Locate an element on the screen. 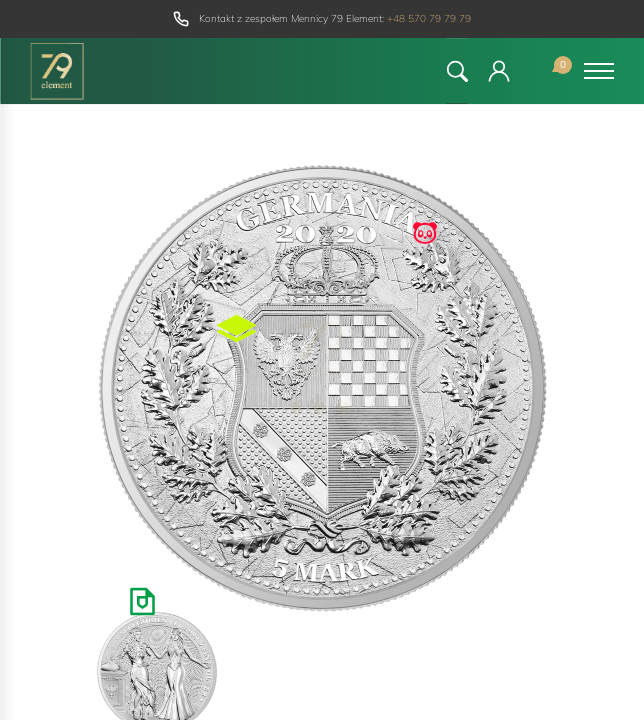 Image resolution: width=644 pixels, height=720 pixels. open remove.bg background removal tool is located at coordinates (236, 328).